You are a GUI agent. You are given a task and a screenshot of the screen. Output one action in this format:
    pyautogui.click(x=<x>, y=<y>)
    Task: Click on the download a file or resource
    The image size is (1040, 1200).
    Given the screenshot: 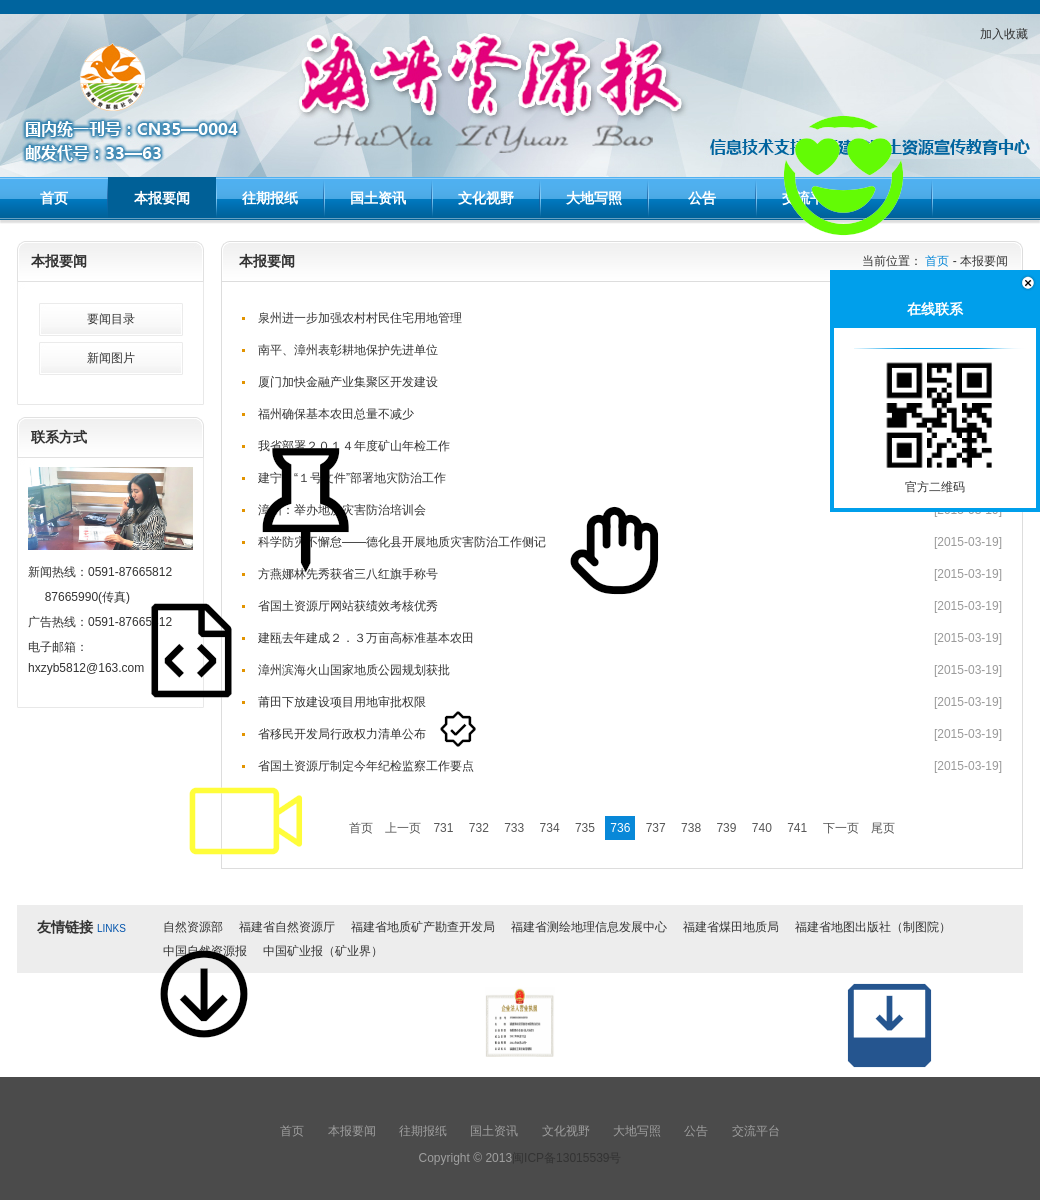 What is the action you would take?
    pyautogui.click(x=204, y=994)
    